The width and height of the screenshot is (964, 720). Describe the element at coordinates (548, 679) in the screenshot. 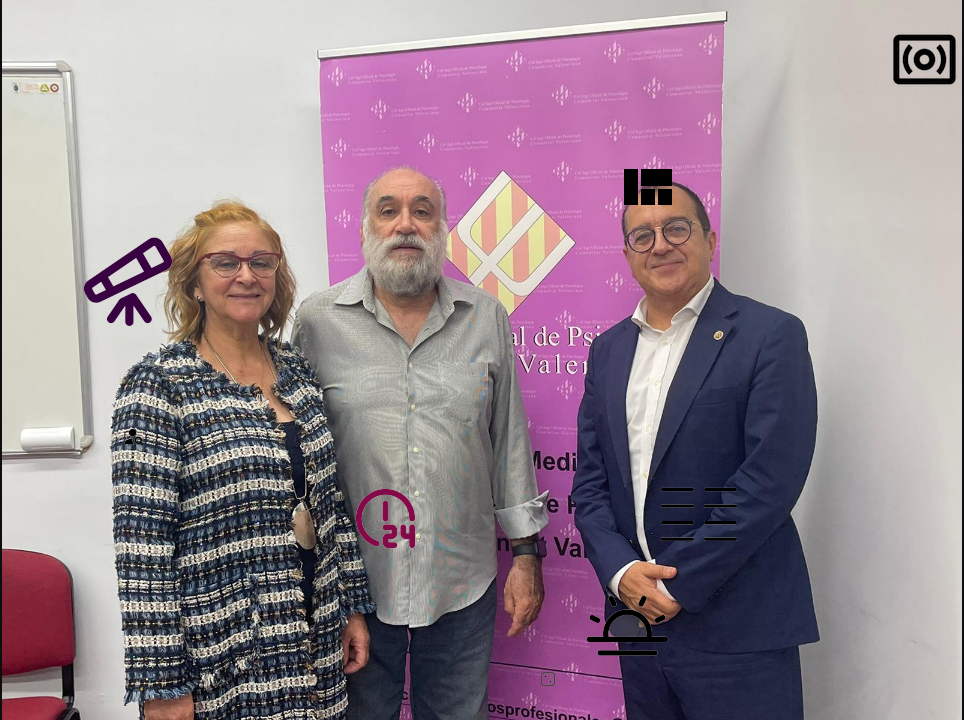

I see `randomize or shuffle content` at that location.